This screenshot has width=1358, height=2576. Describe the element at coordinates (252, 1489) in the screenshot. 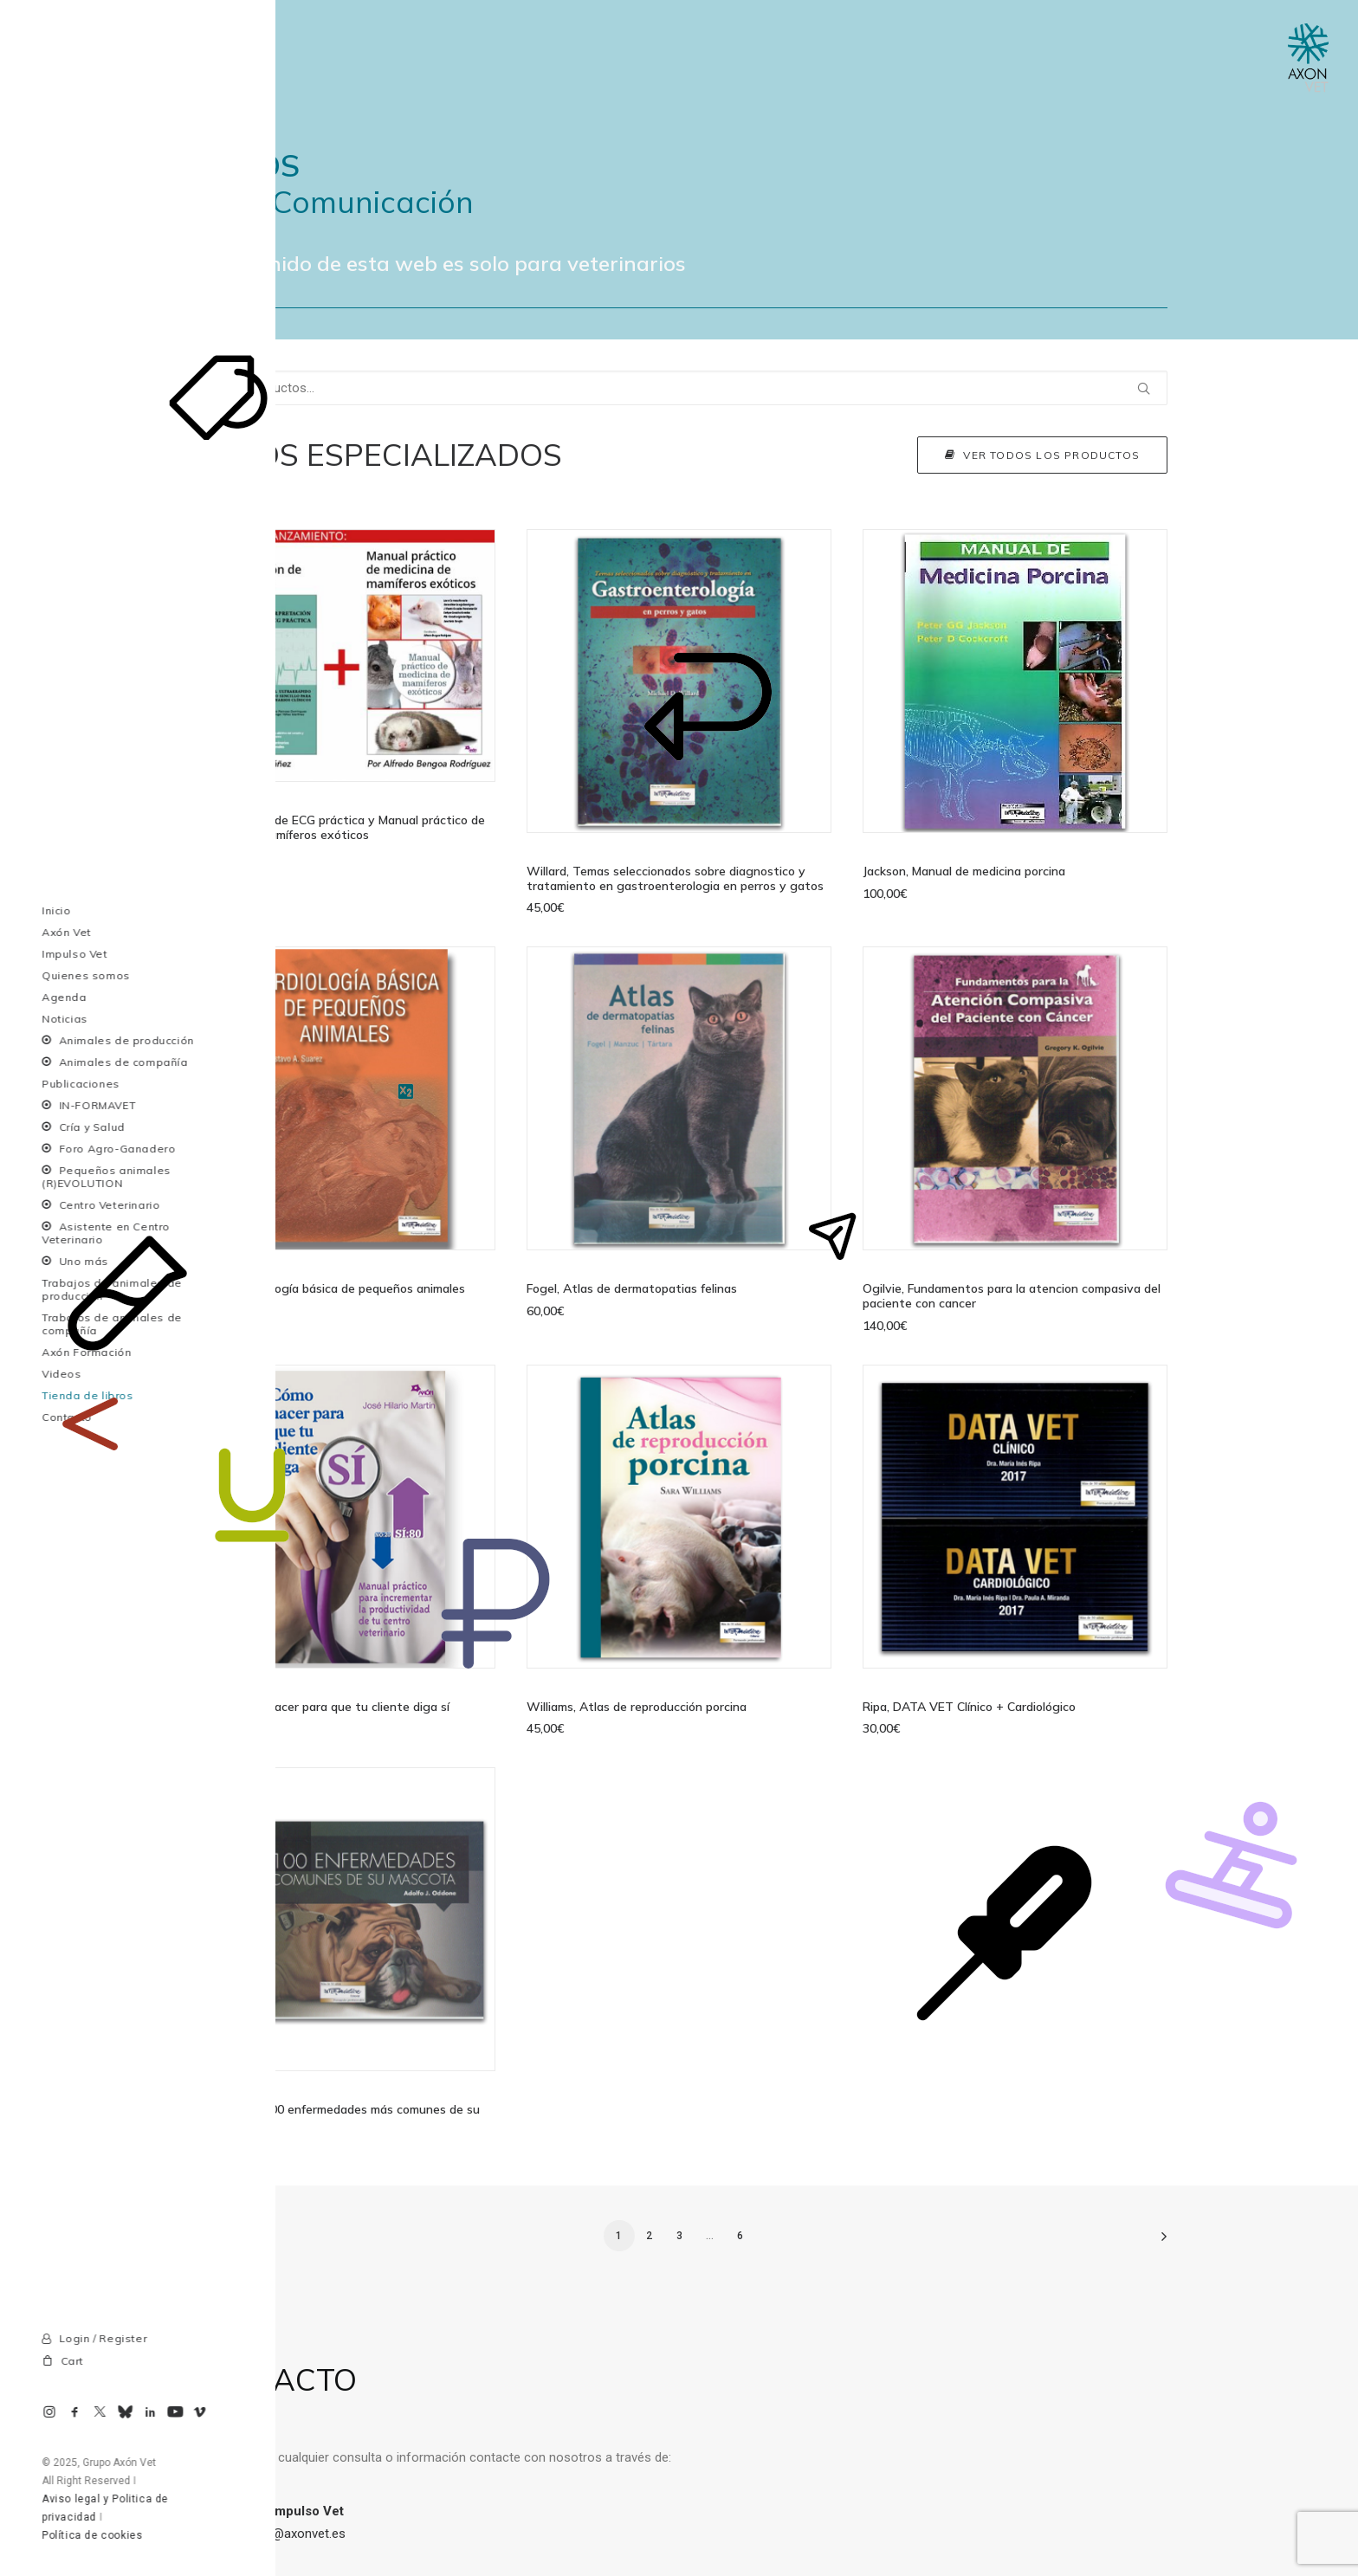

I see `apply underline formatting to selected text` at that location.